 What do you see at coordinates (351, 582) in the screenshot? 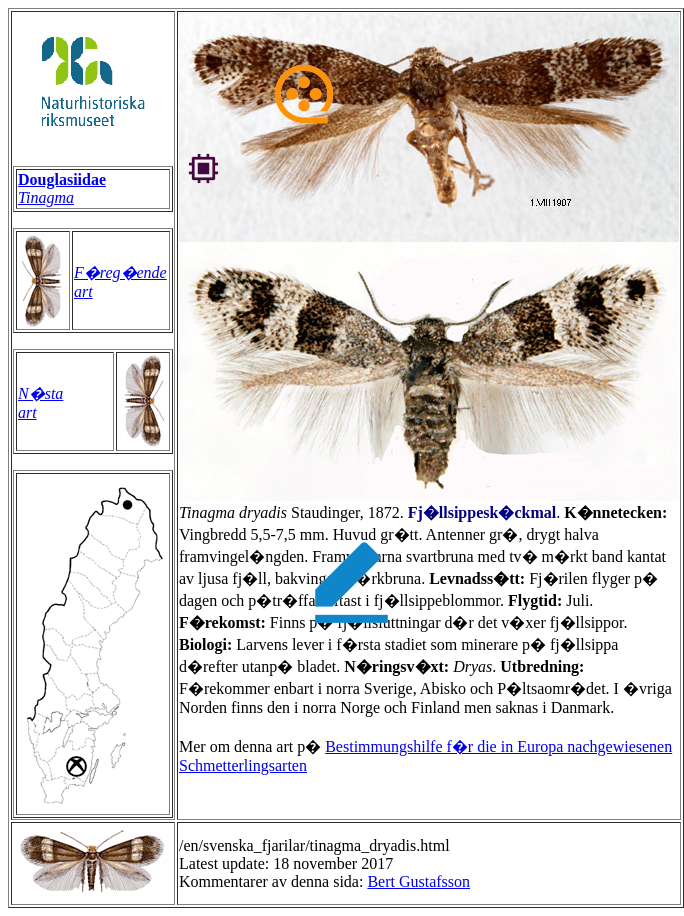
I see `edit content or settings` at bounding box center [351, 582].